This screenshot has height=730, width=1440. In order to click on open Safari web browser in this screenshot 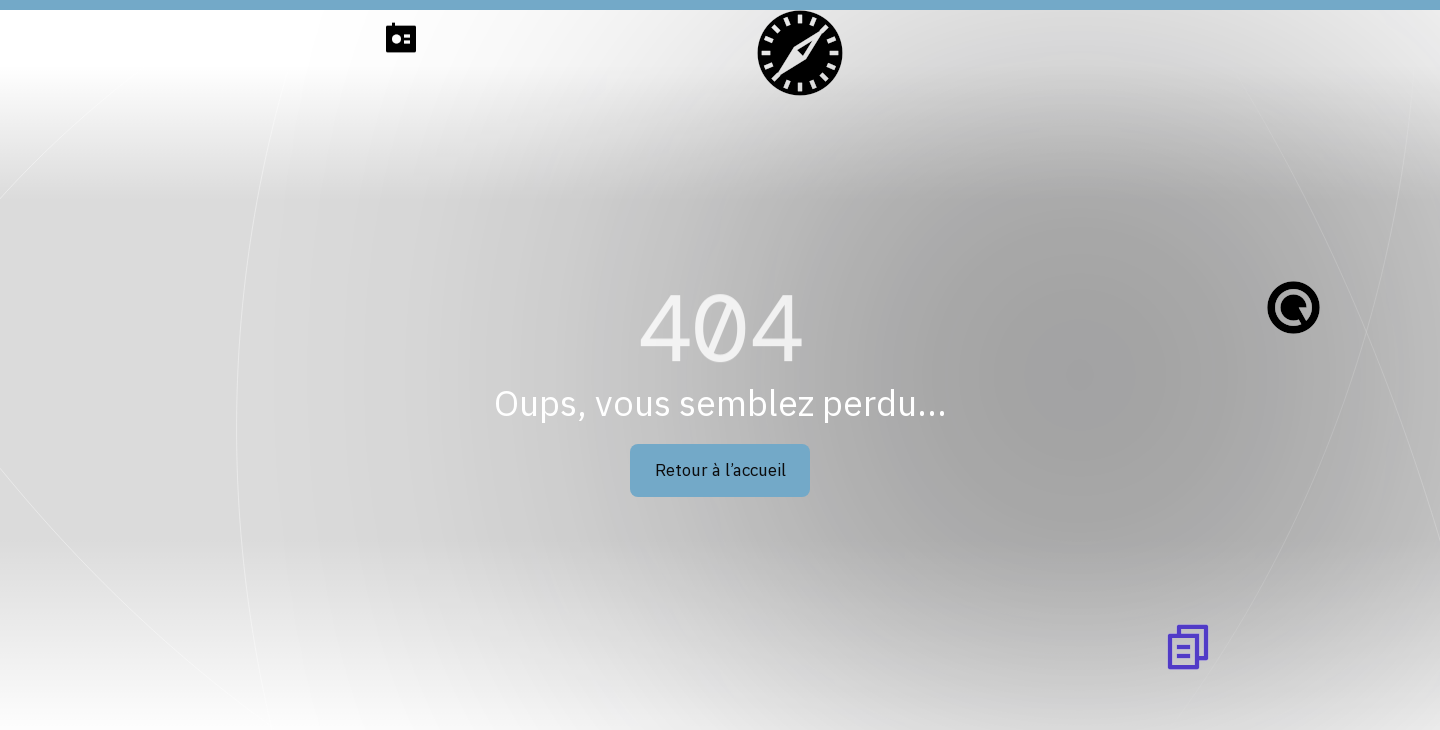, I will do `click(800, 53)`.